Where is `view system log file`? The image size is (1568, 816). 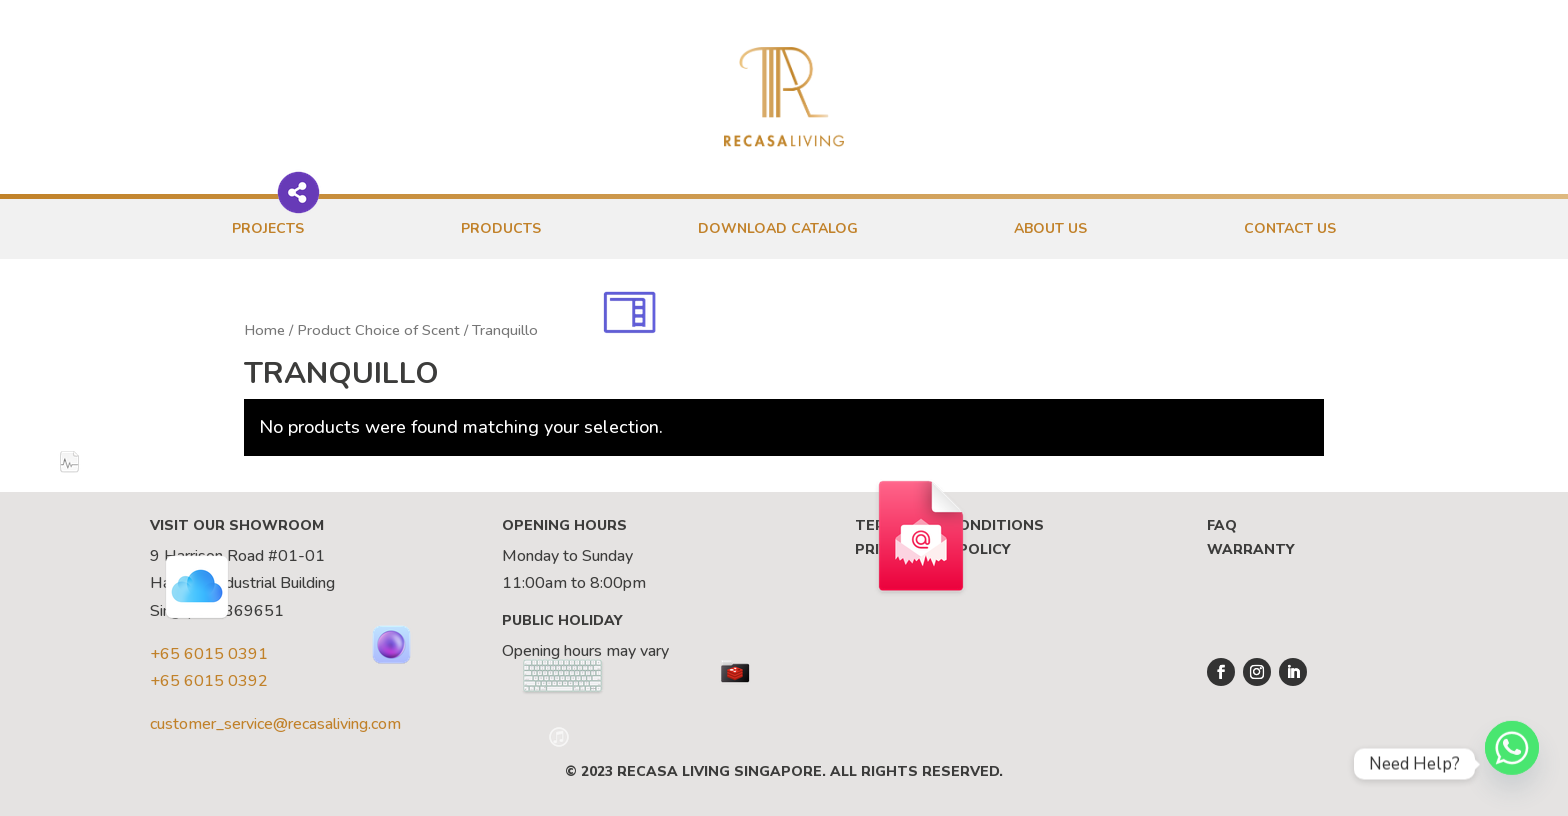 view system log file is located at coordinates (69, 461).